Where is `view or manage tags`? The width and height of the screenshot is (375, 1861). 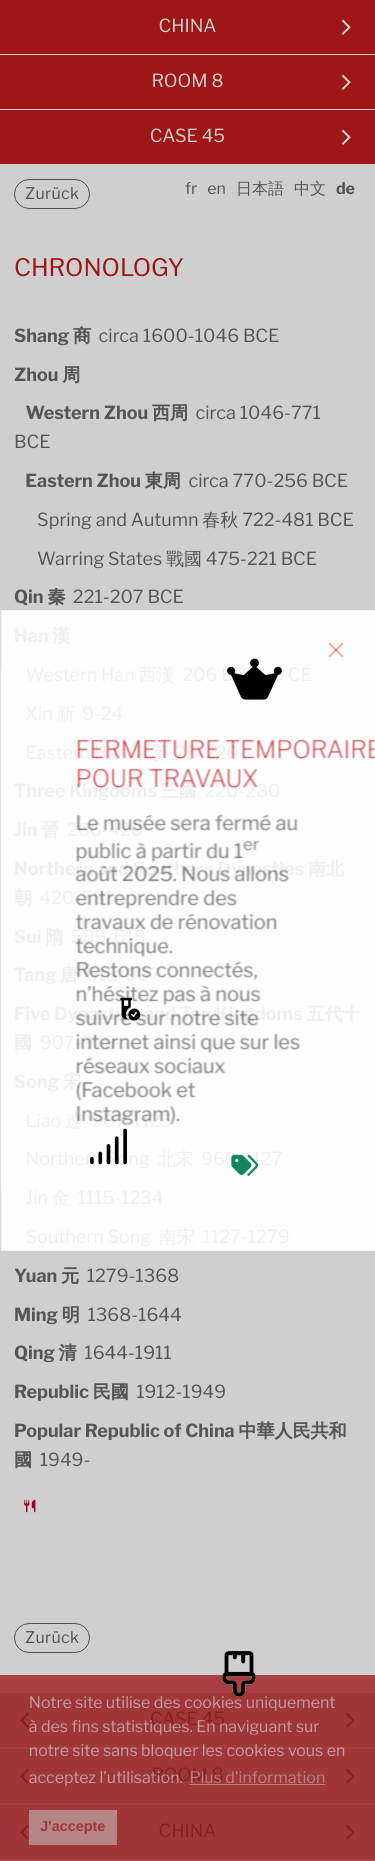
view or manage tags is located at coordinates (244, 1166).